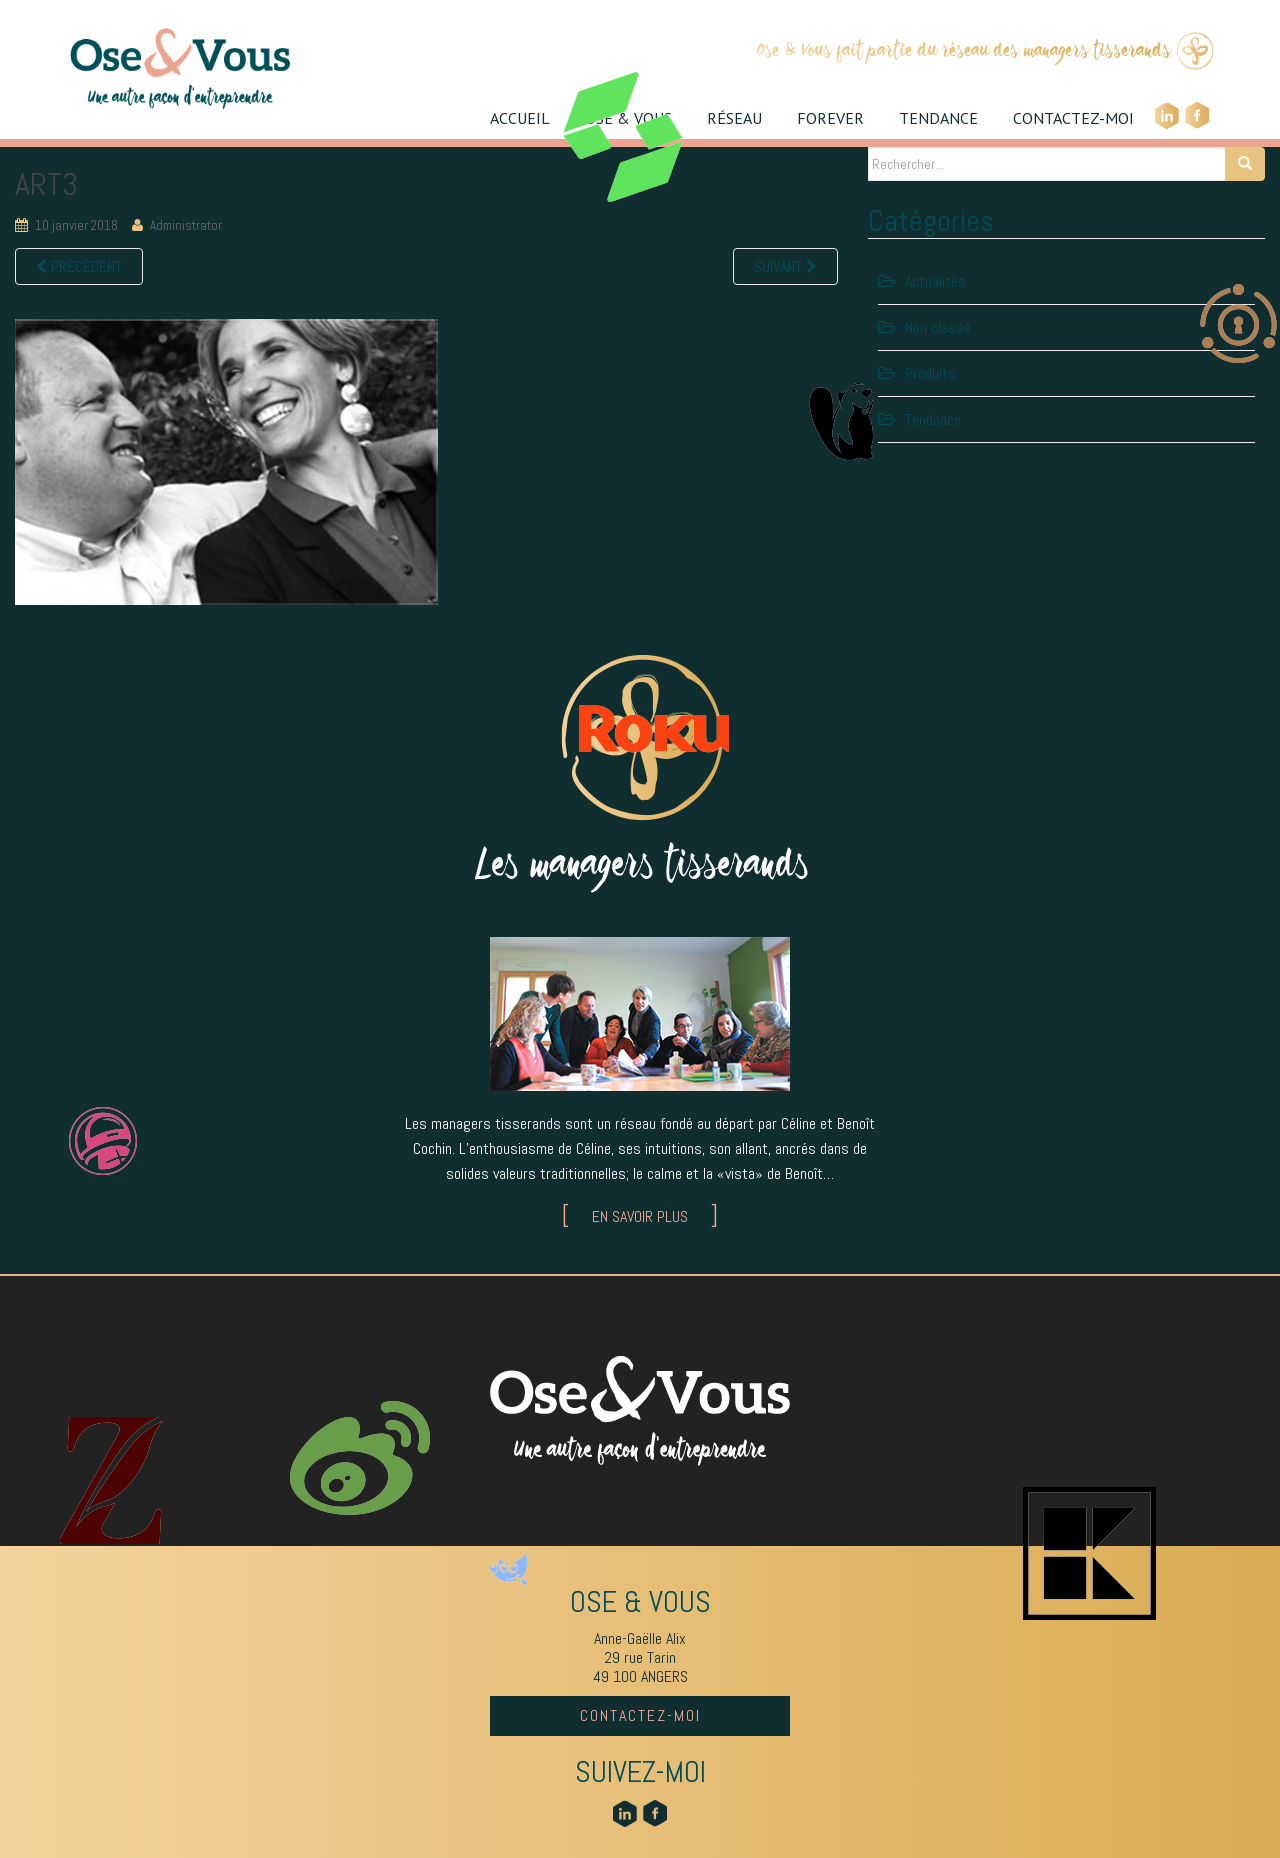 The height and width of the screenshot is (1858, 1280). What do you see at coordinates (841, 421) in the screenshot?
I see `open dbeaver database management application` at bounding box center [841, 421].